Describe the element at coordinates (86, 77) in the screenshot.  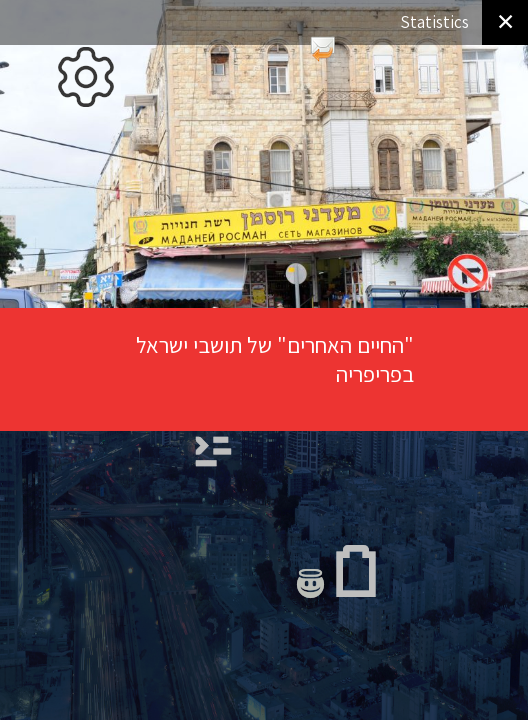
I see `access system settings` at that location.